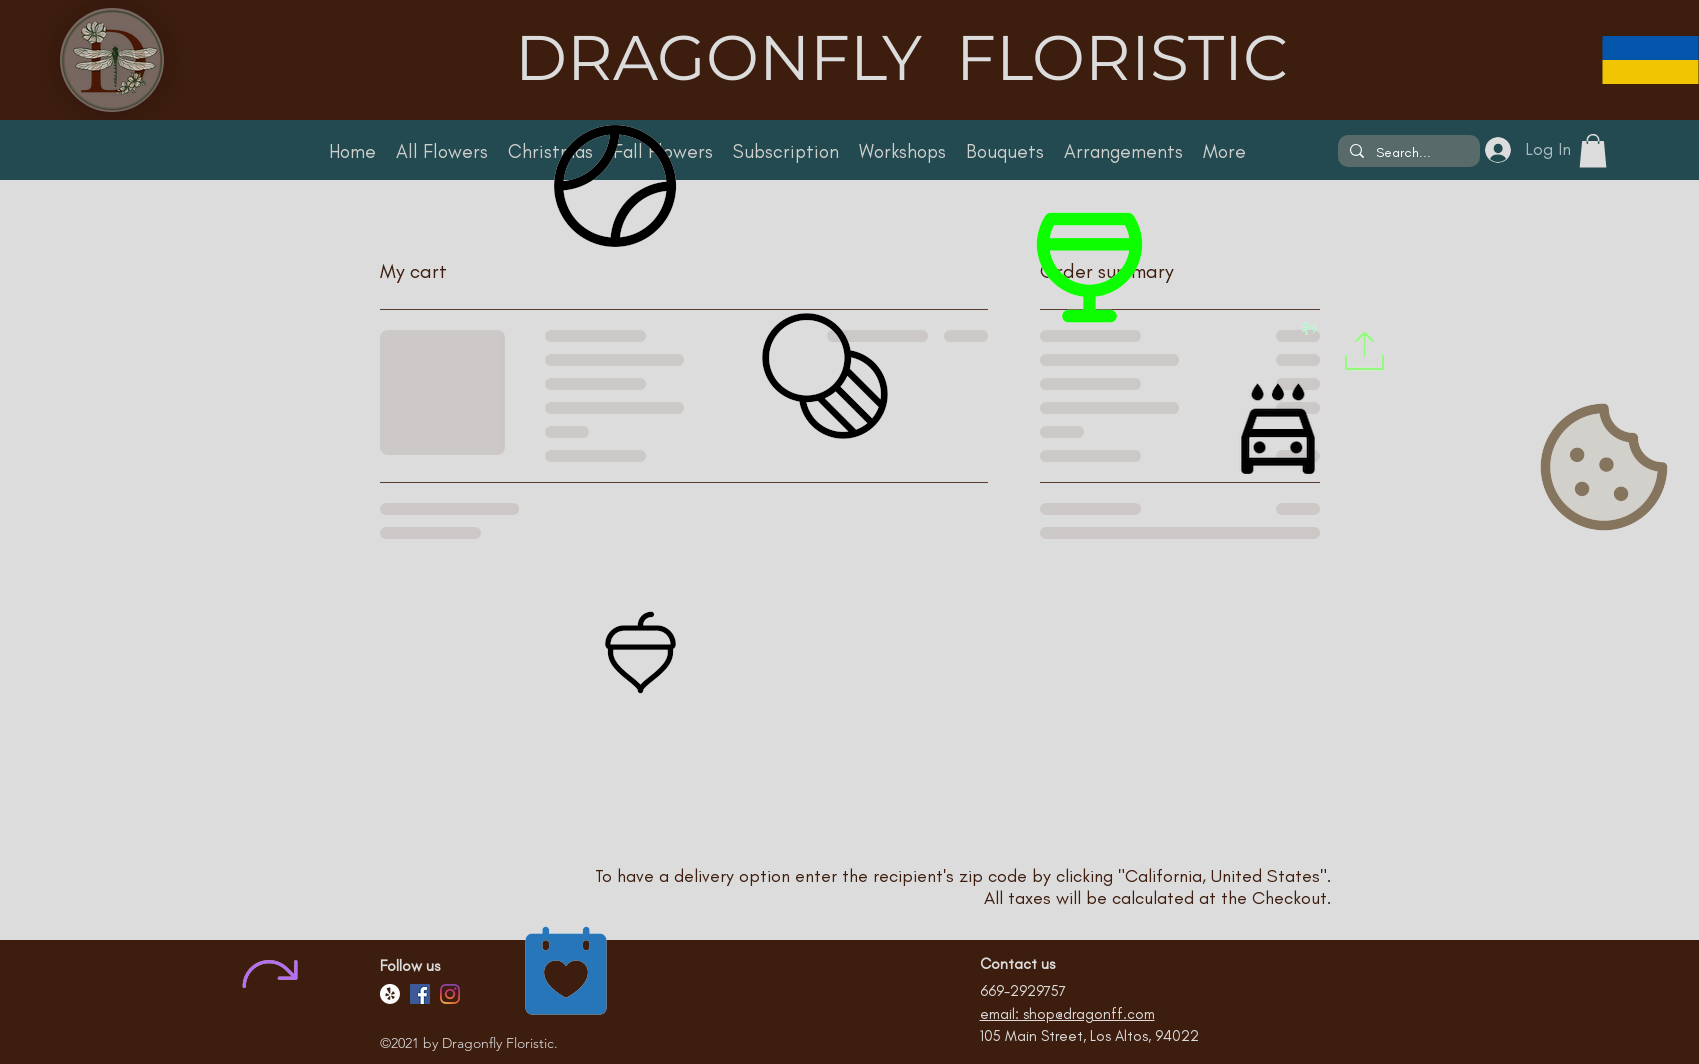 This screenshot has width=1699, height=1064. What do you see at coordinates (640, 652) in the screenshot?
I see `nature or outdoors category icon` at bounding box center [640, 652].